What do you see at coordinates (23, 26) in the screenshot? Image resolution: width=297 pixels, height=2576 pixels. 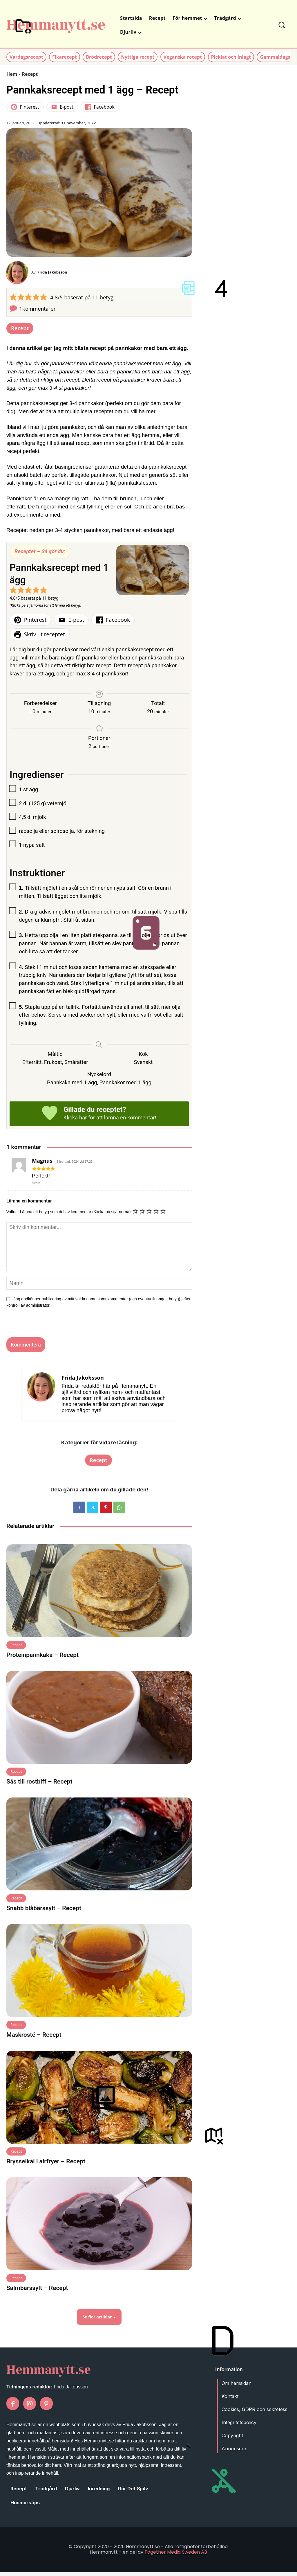 I see `open code projects folder` at bounding box center [23, 26].